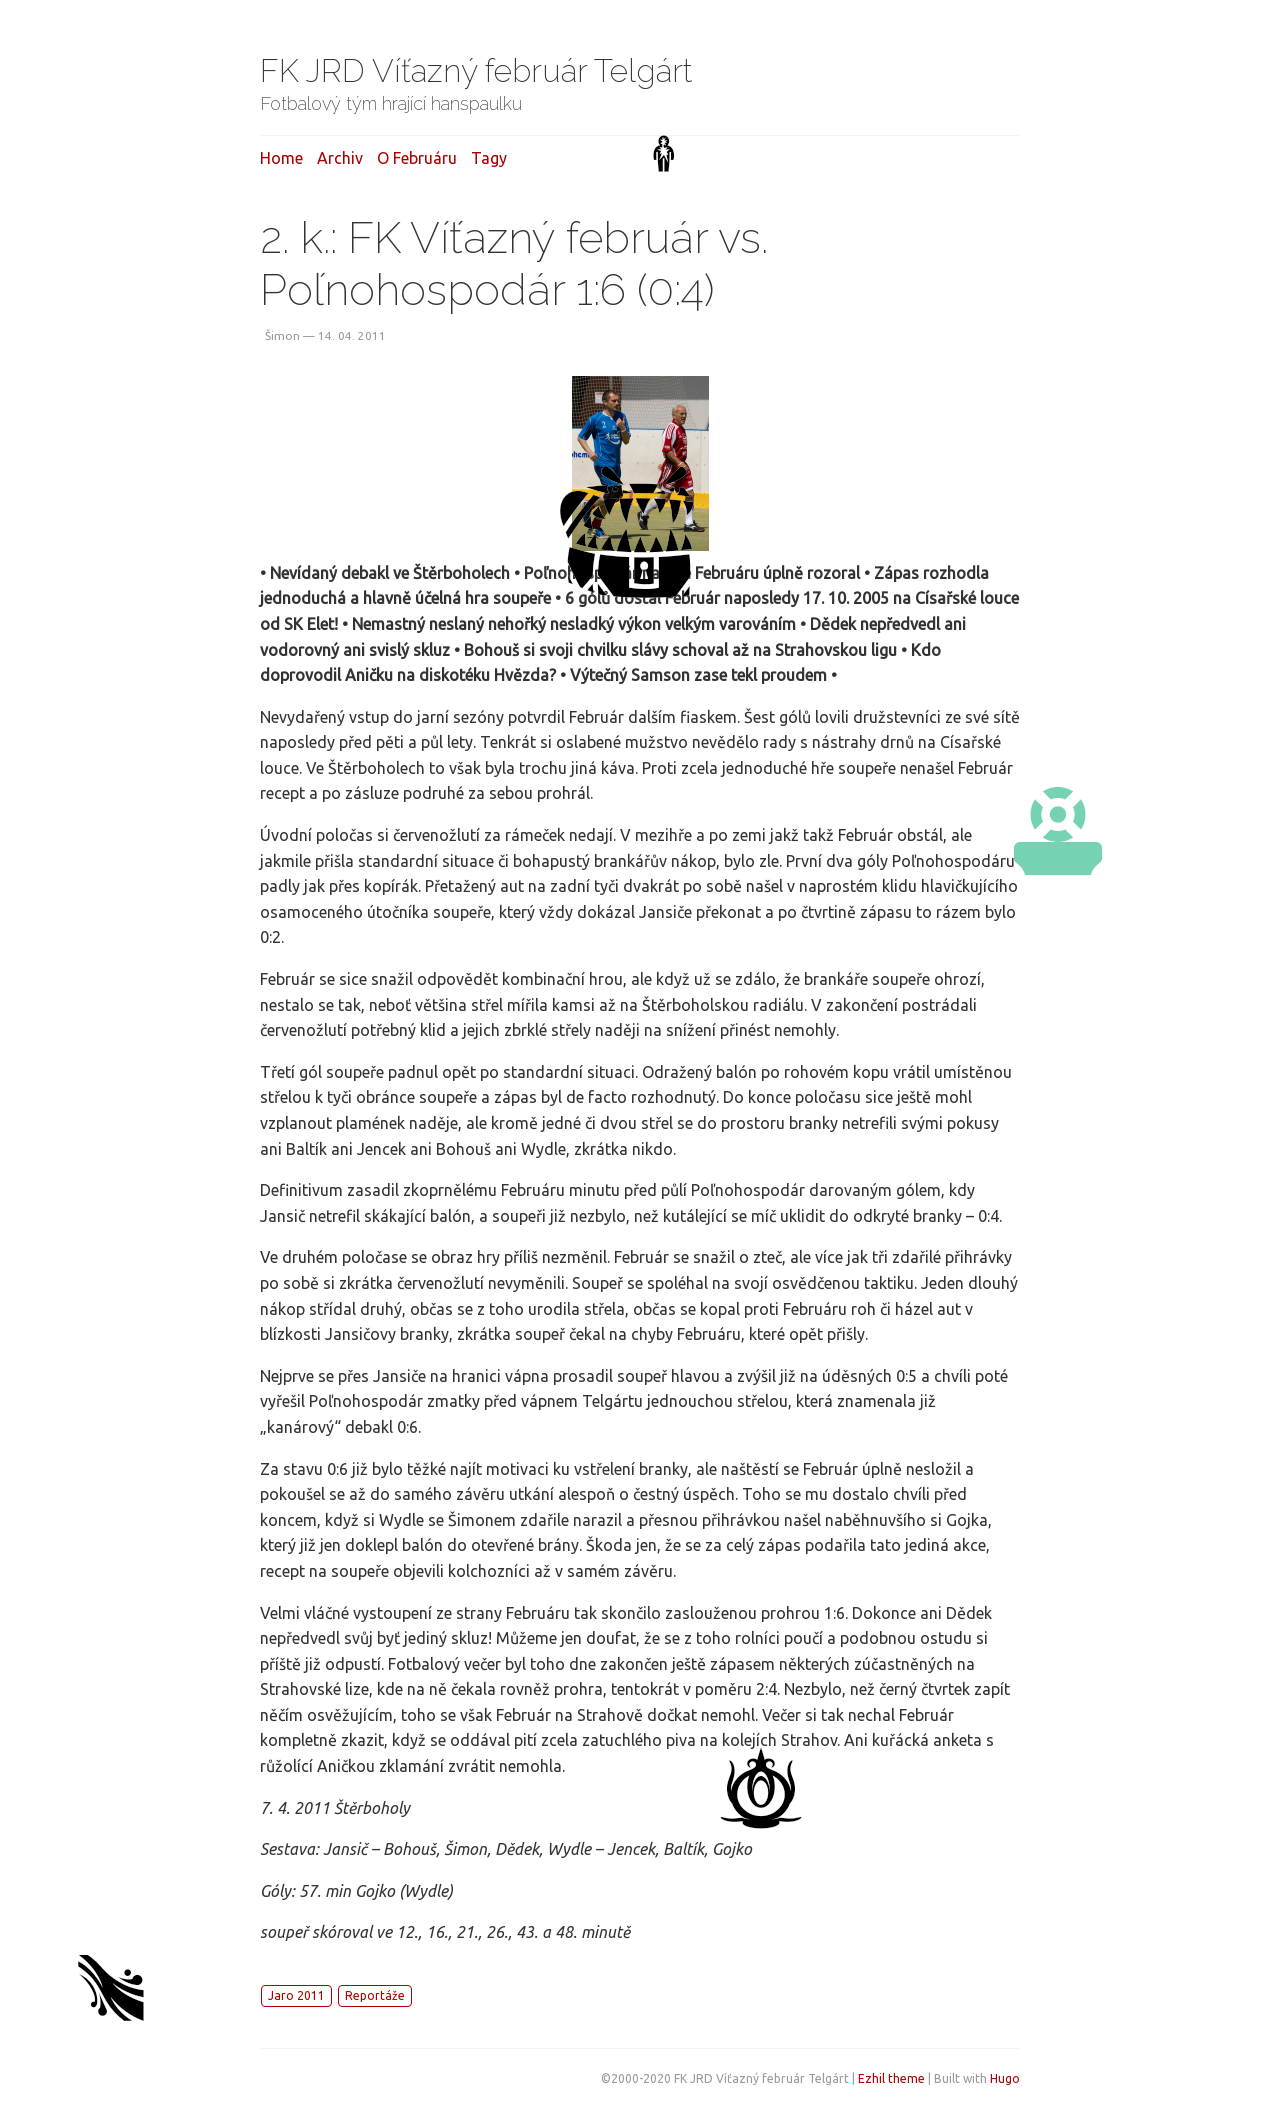  What do you see at coordinates (110, 1987) in the screenshot?
I see `indicates water or stream-related content` at bounding box center [110, 1987].